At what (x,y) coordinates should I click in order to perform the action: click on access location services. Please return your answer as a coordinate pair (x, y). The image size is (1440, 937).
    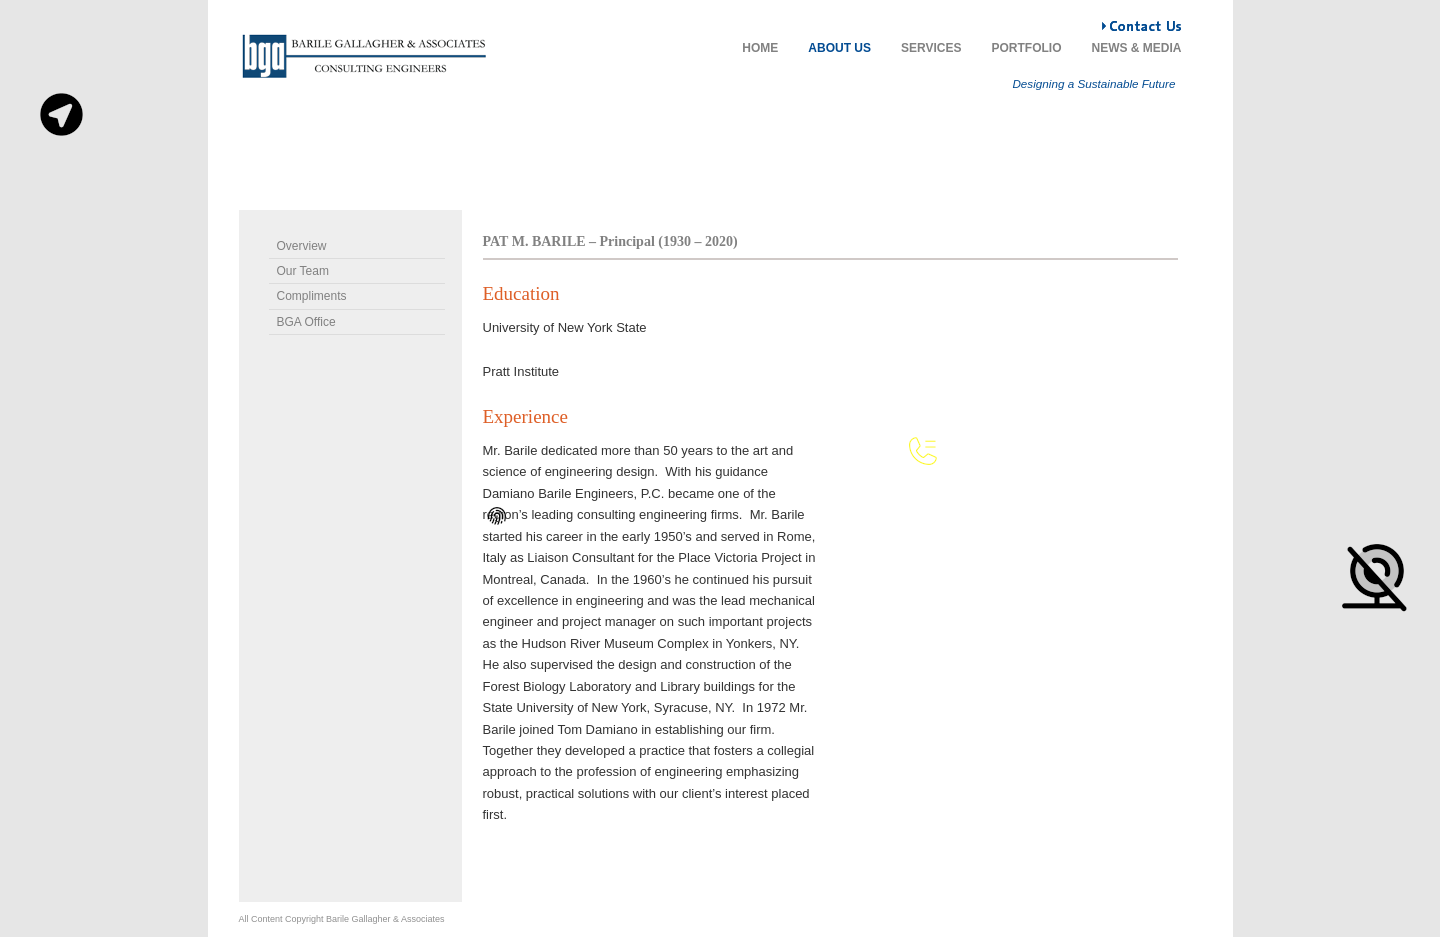
    Looking at the image, I should click on (61, 114).